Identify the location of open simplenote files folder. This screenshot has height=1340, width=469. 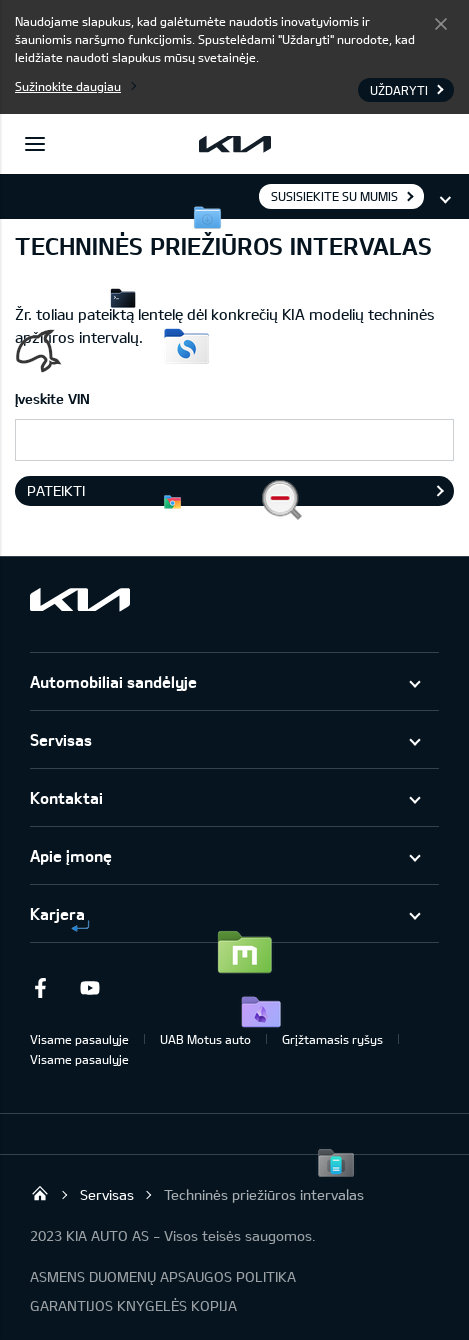
(186, 347).